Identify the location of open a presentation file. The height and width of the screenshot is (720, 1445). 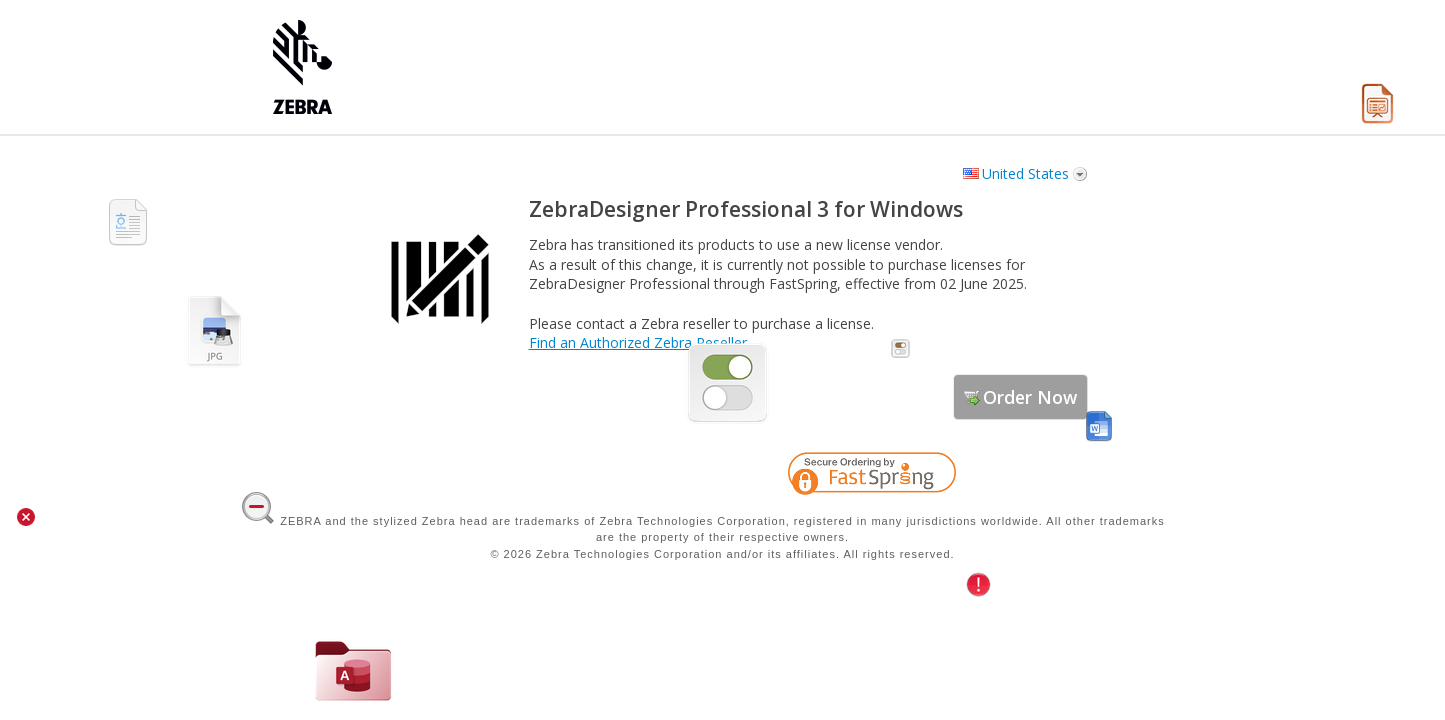
(1377, 103).